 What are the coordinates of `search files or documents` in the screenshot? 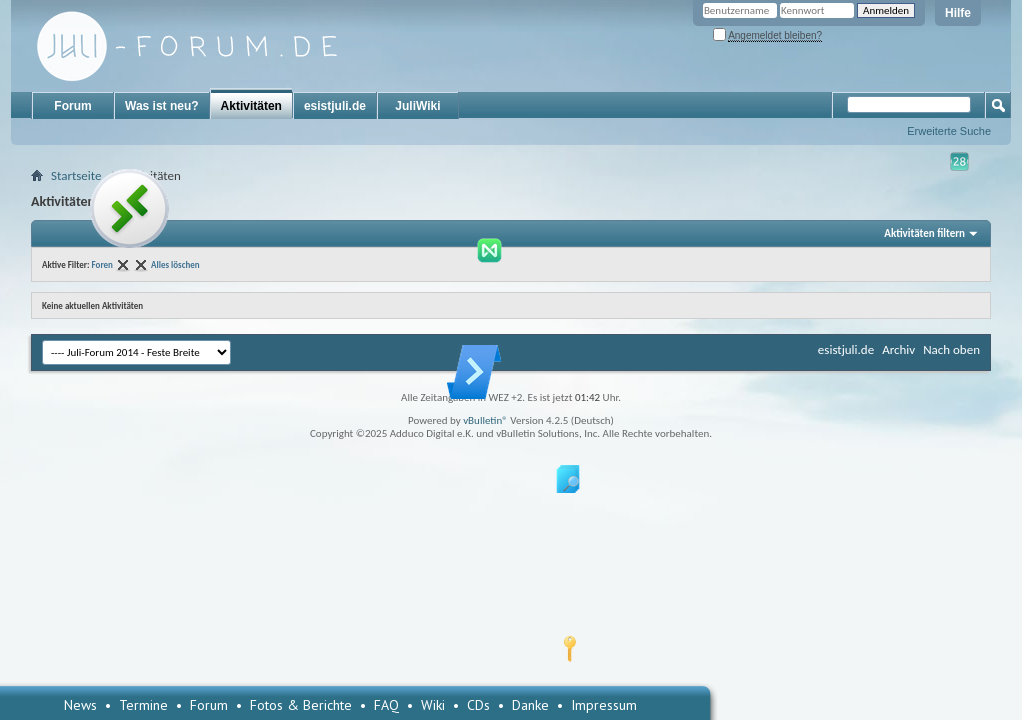 It's located at (568, 479).